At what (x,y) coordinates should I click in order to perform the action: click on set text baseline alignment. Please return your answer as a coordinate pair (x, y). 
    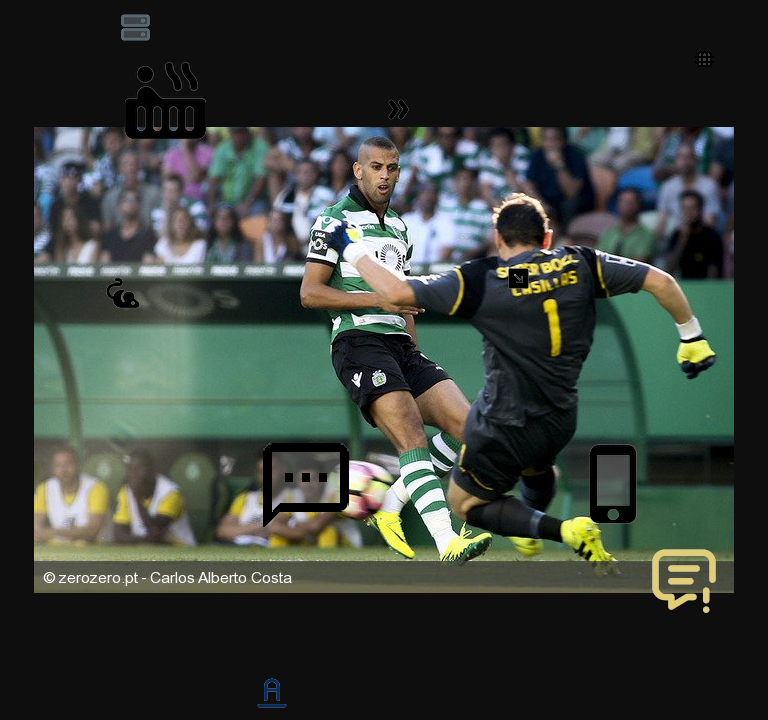
    Looking at the image, I should click on (272, 693).